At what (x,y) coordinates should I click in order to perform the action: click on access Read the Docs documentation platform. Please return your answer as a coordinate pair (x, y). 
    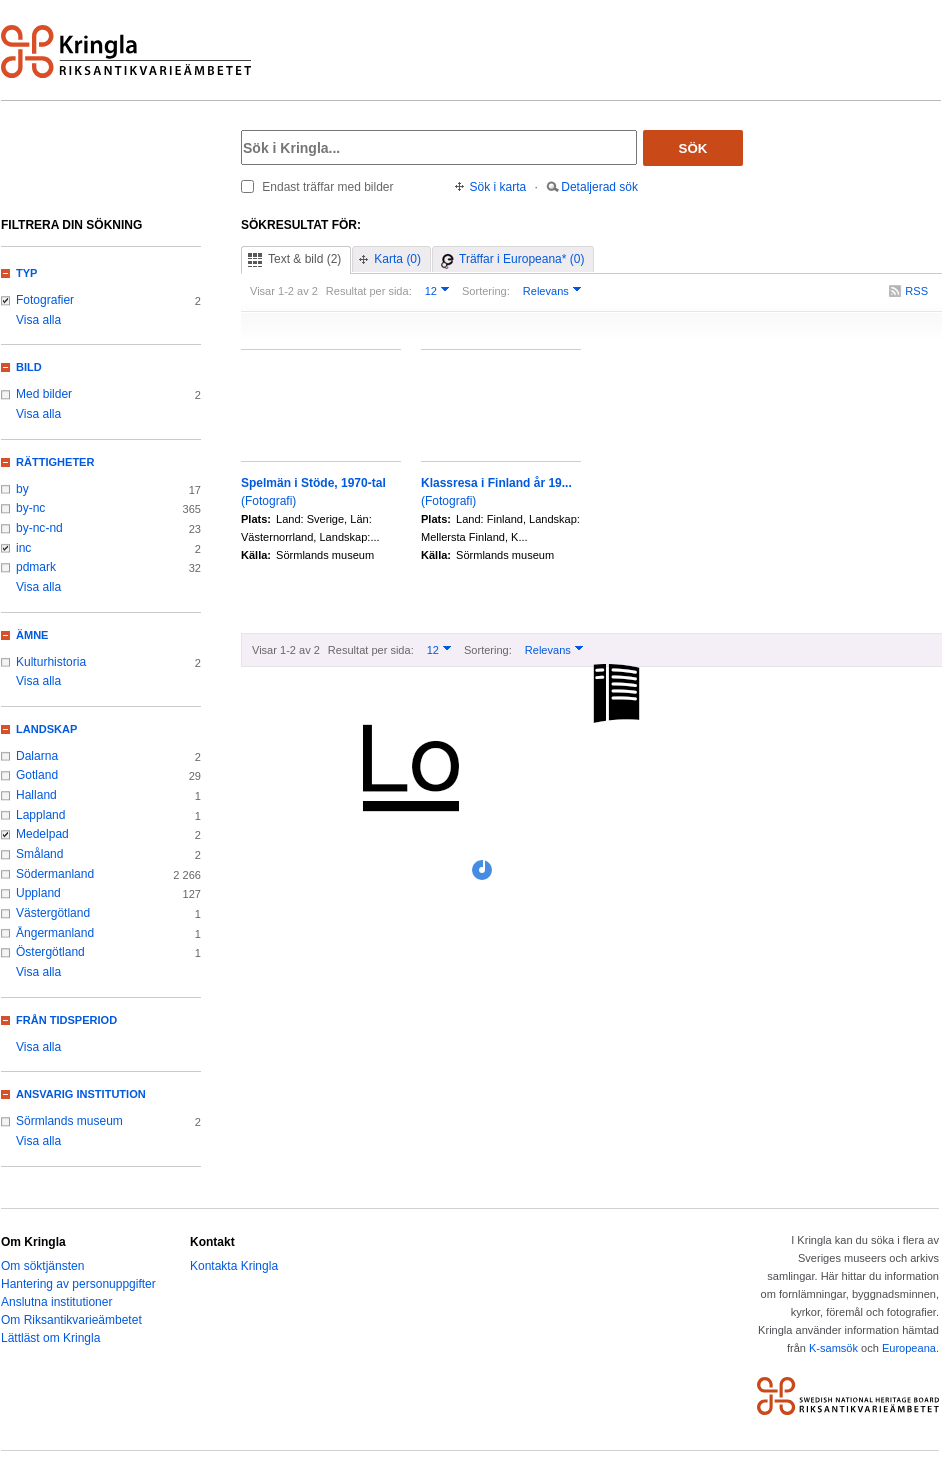
    Looking at the image, I should click on (616, 693).